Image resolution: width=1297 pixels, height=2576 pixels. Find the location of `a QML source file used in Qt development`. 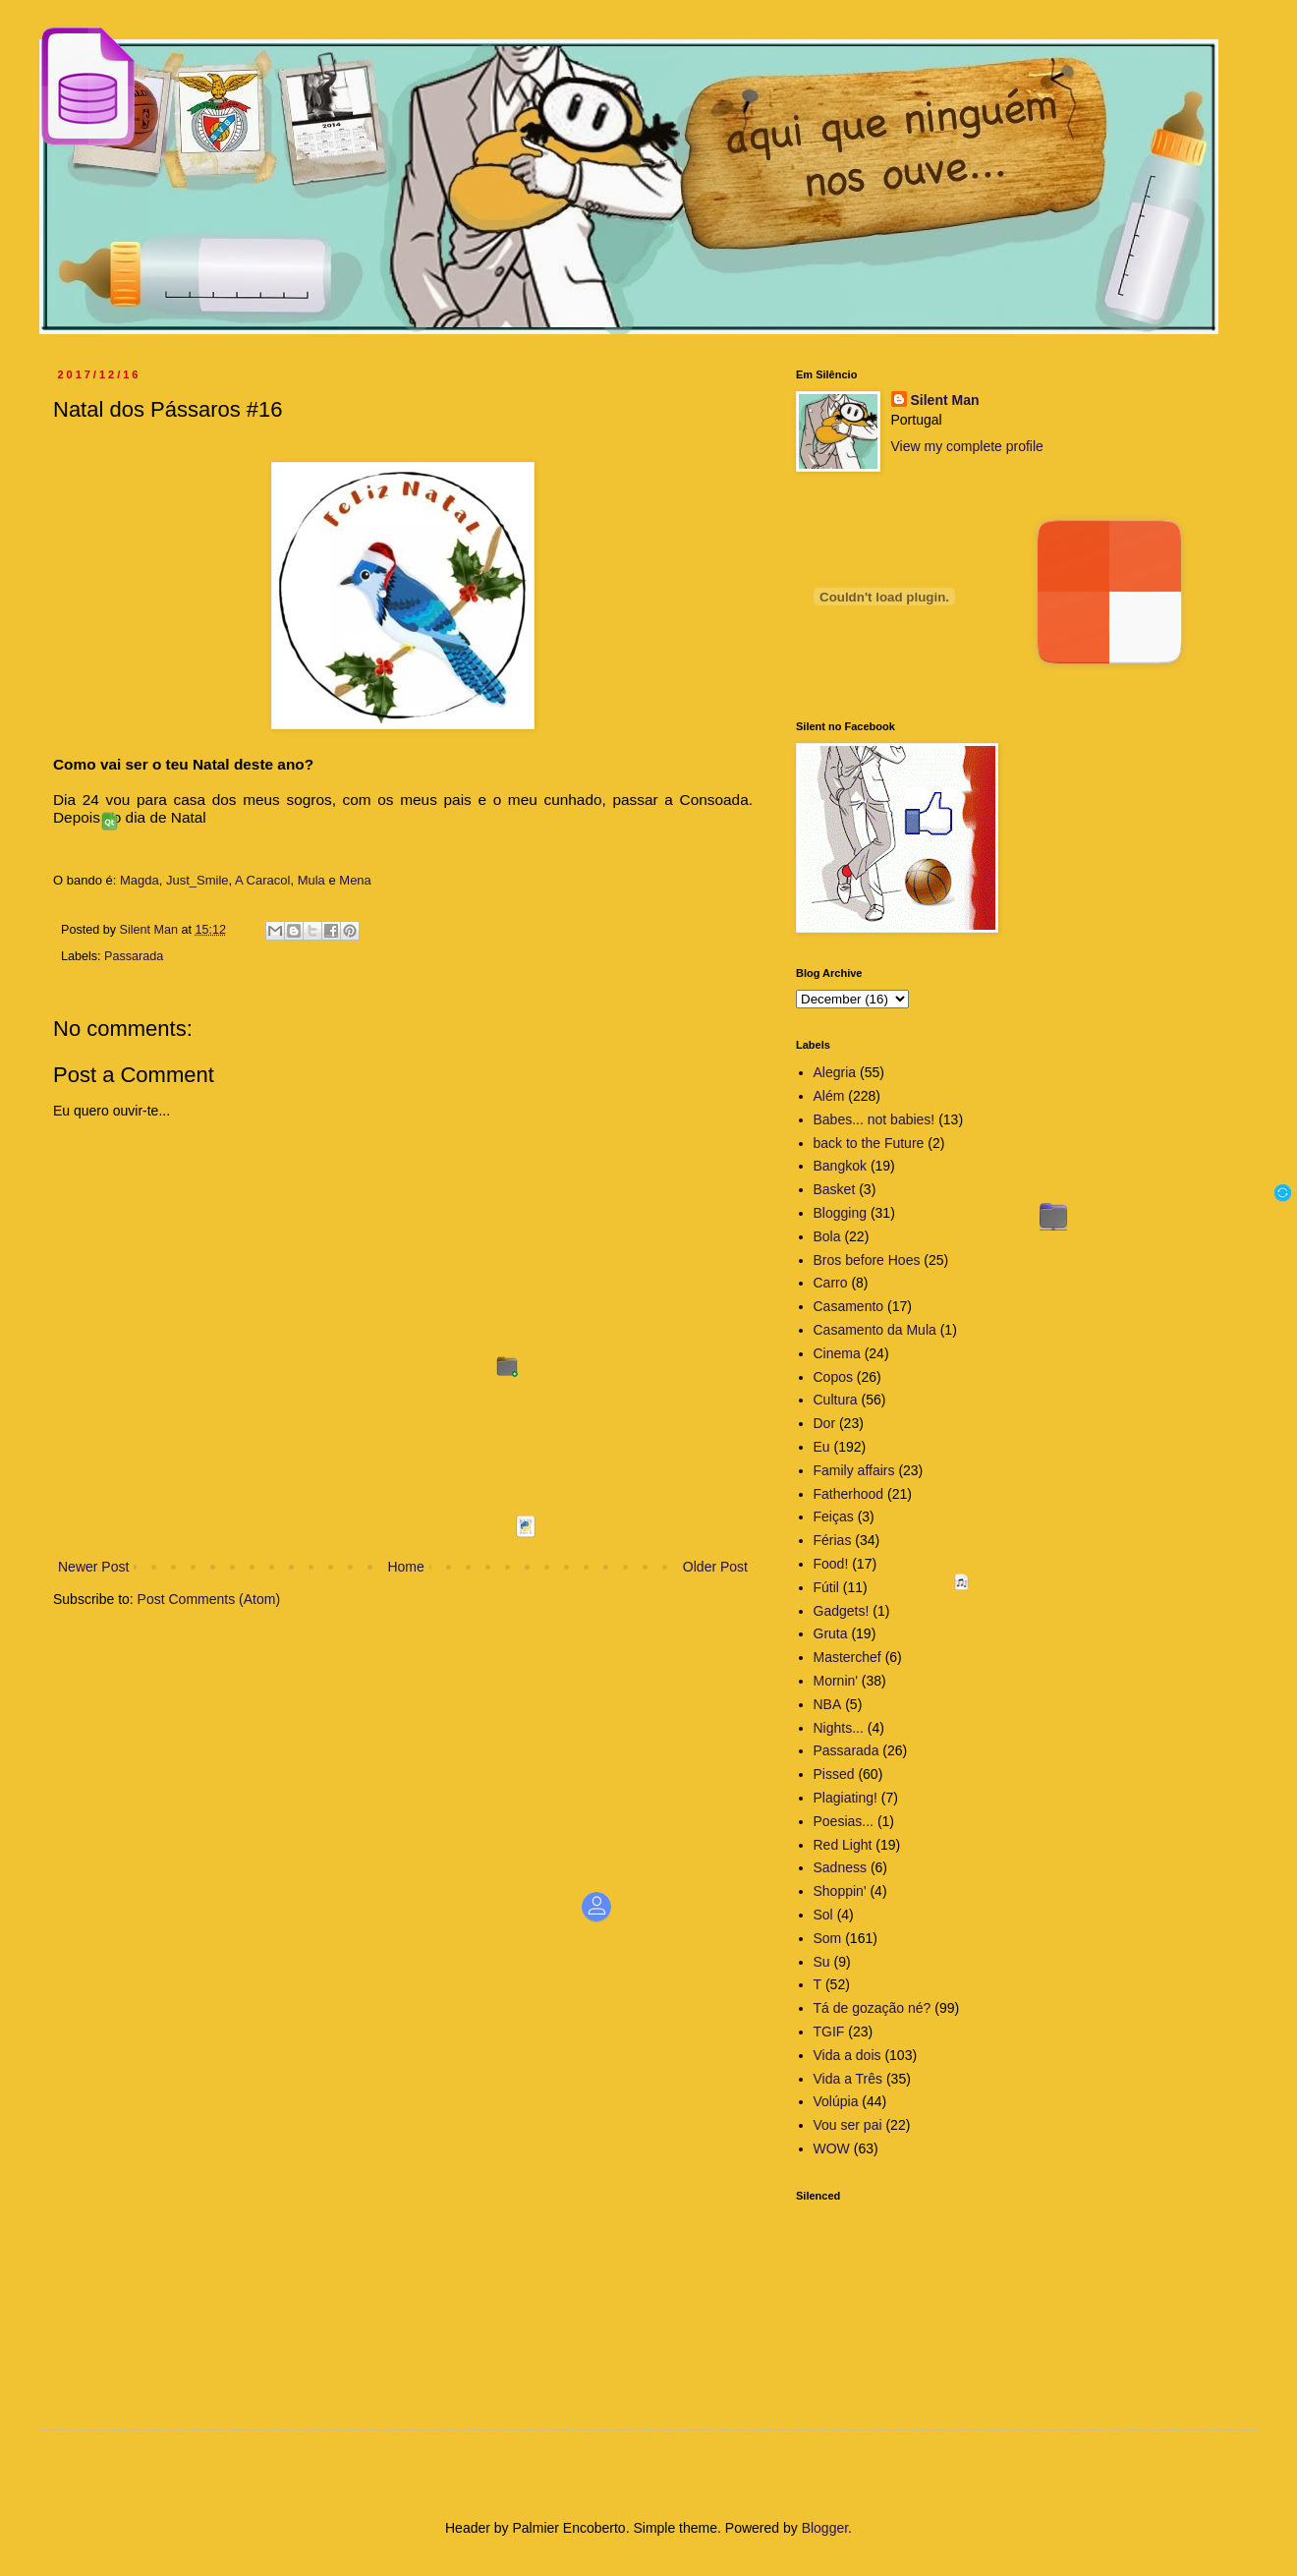

a QML source file used in Qt development is located at coordinates (109, 821).